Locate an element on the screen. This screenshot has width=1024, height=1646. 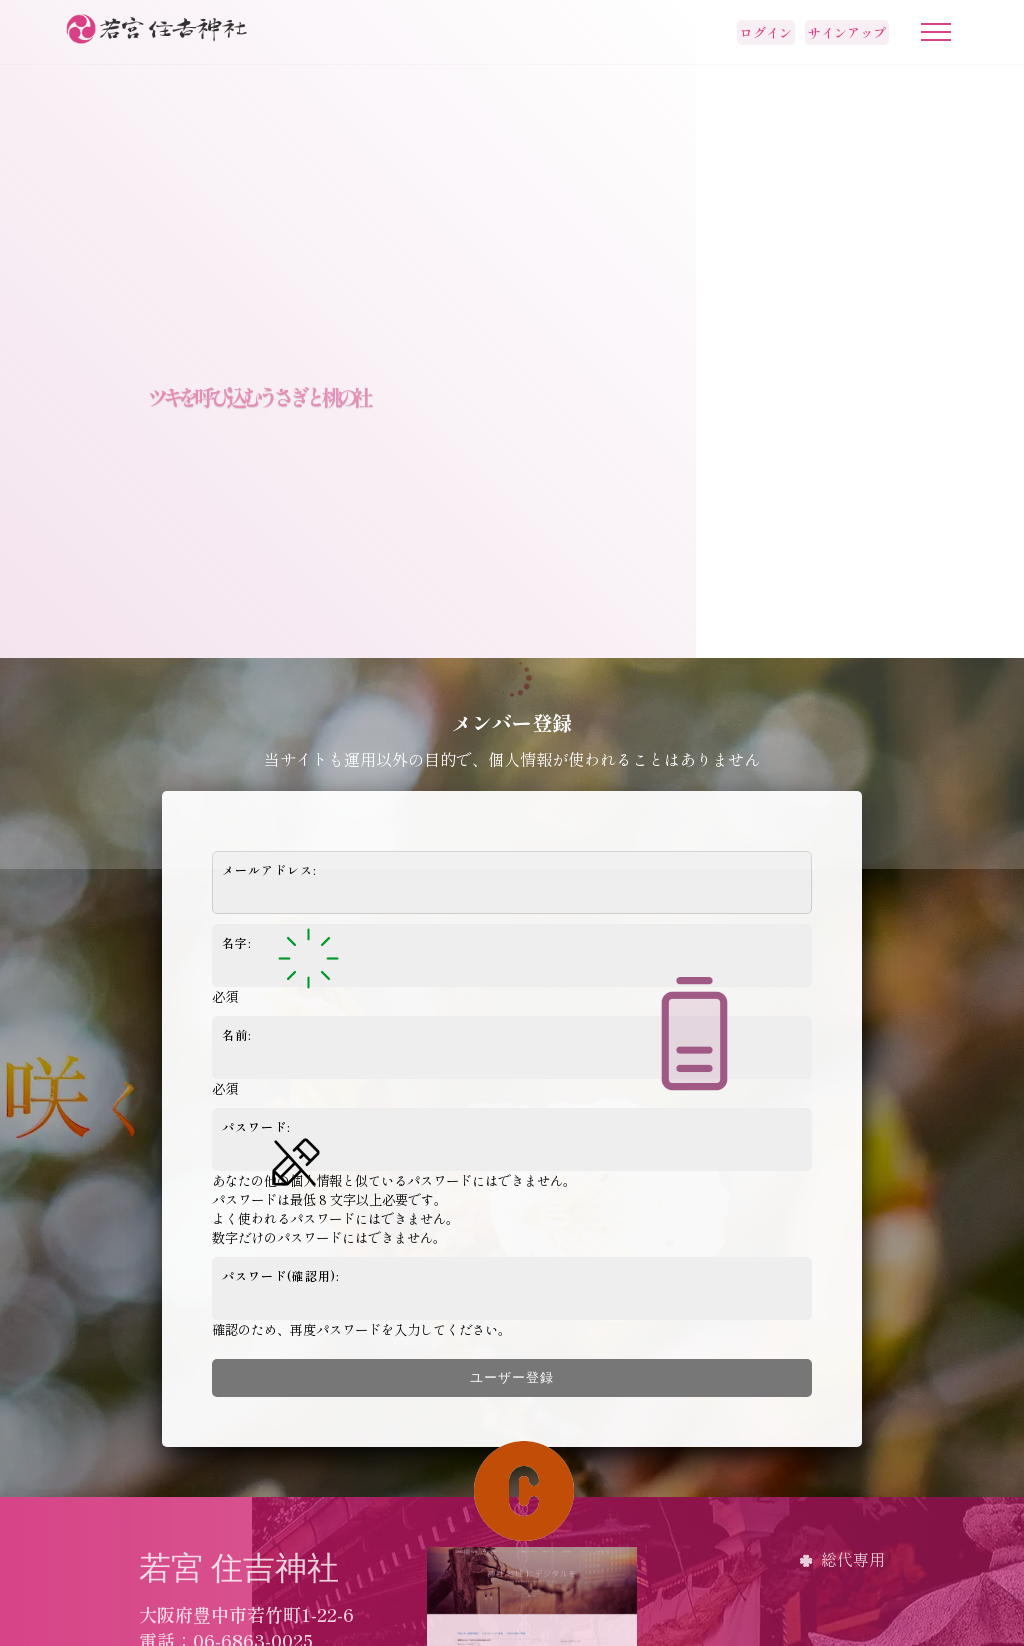
indicates content is loading is located at coordinates (308, 958).